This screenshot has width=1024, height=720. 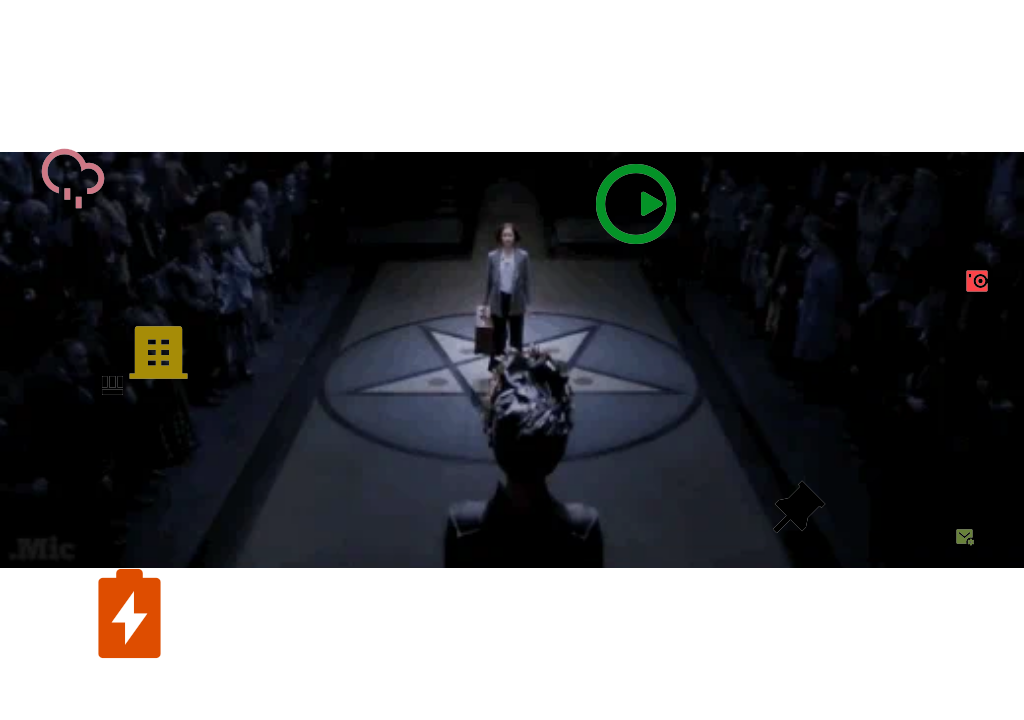 What do you see at coordinates (977, 281) in the screenshot?
I see `access photo gallery or camera roll` at bounding box center [977, 281].